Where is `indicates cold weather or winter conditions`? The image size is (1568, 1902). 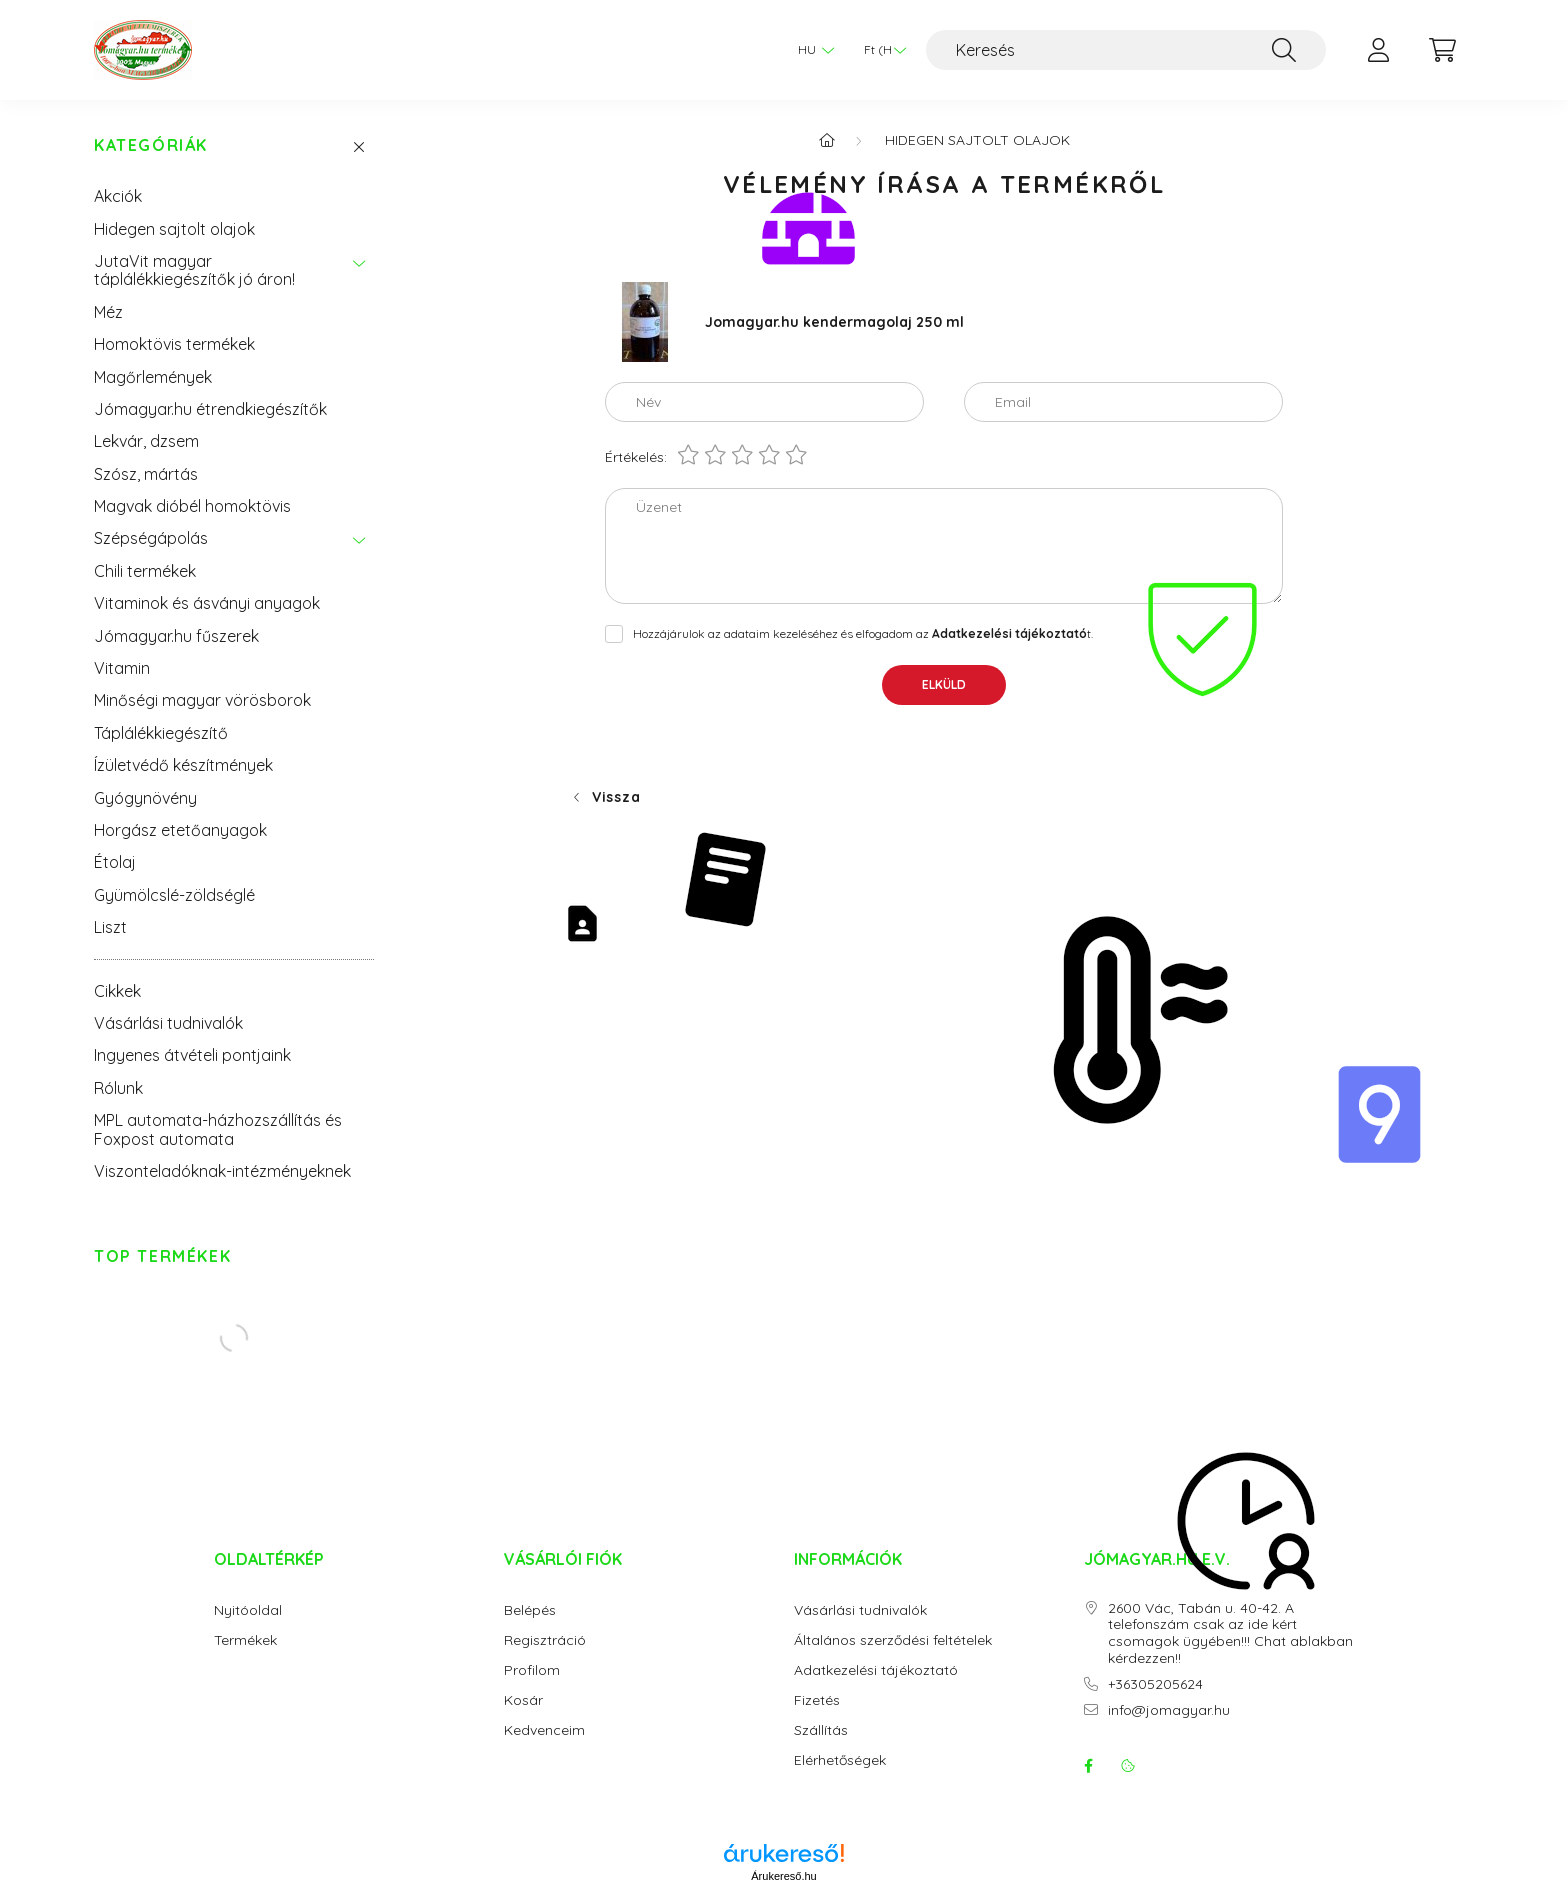 indicates cold weather or winter conditions is located at coordinates (808, 228).